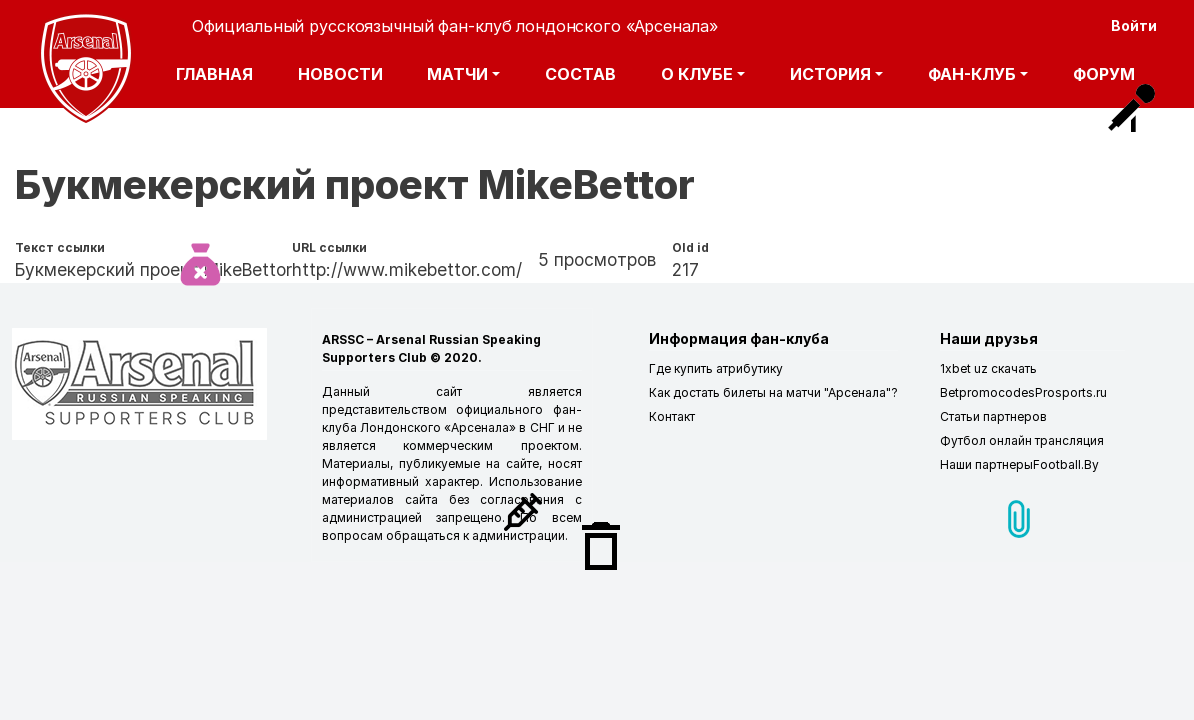 The width and height of the screenshot is (1194, 720). Describe the element at coordinates (523, 512) in the screenshot. I see `access medical or health information` at that location.